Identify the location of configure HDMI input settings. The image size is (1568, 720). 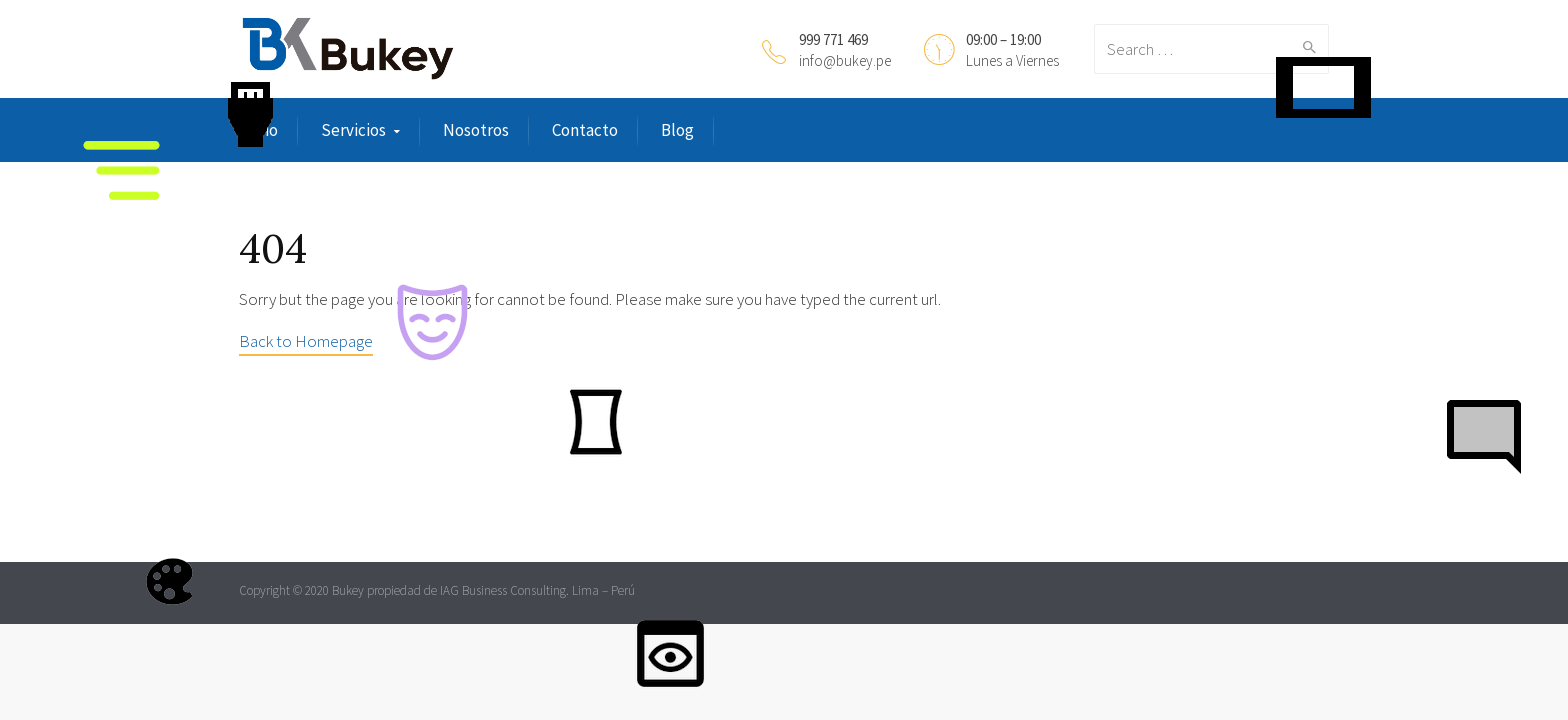
(250, 114).